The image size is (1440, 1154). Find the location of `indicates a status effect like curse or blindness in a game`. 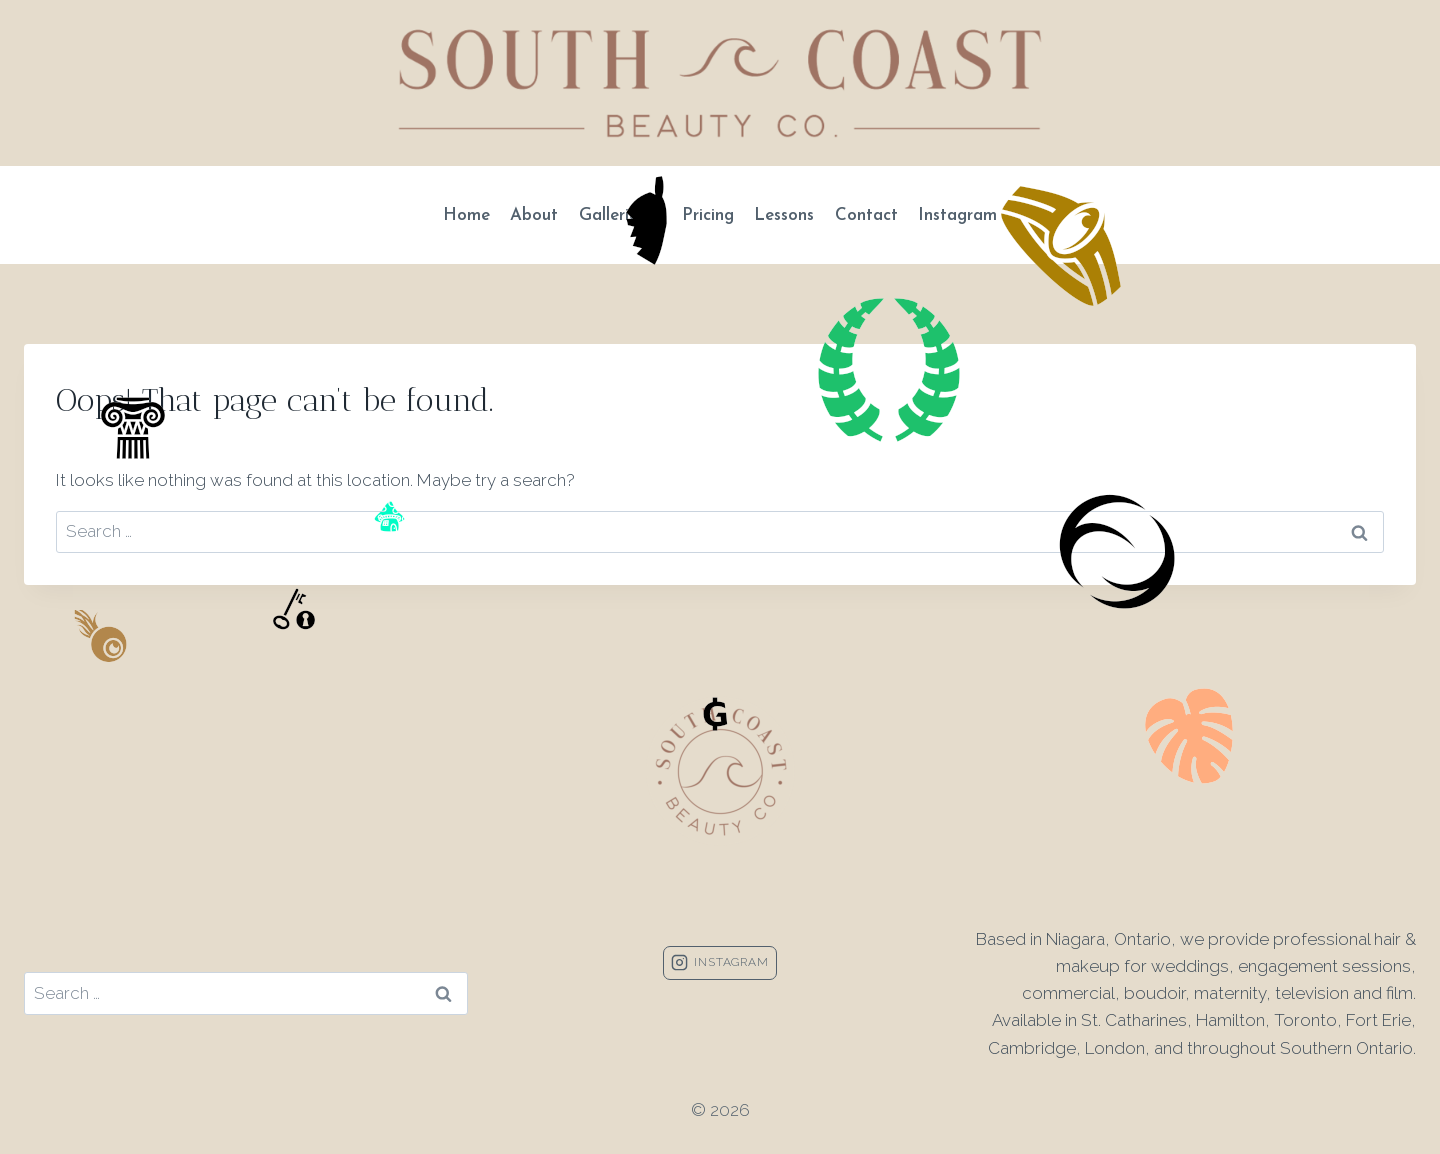

indicates a status effect like curse or blindness in a game is located at coordinates (100, 636).